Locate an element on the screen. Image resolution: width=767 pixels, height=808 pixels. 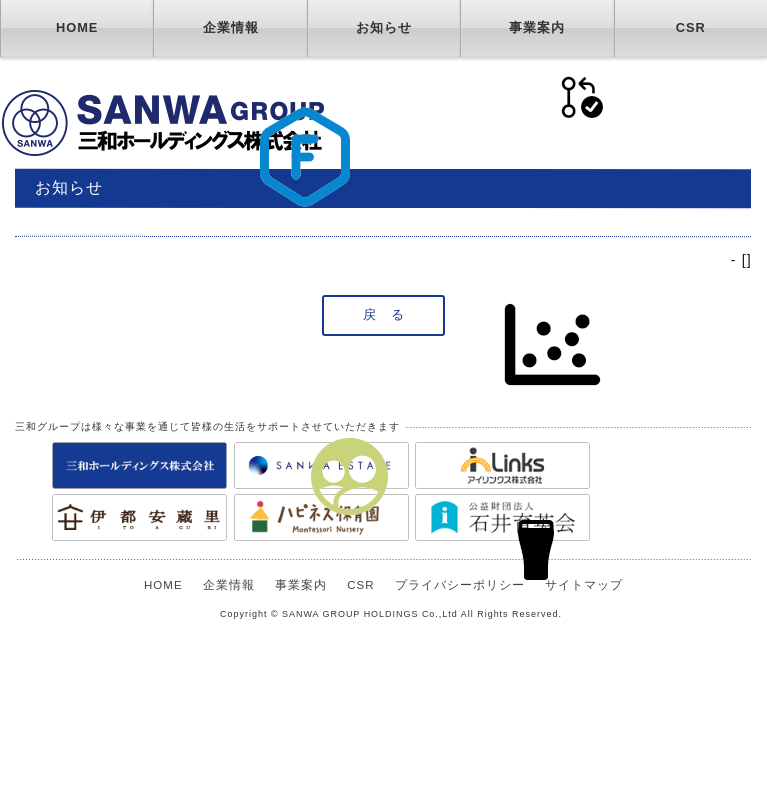
indicates a feature or function category is located at coordinates (305, 157).